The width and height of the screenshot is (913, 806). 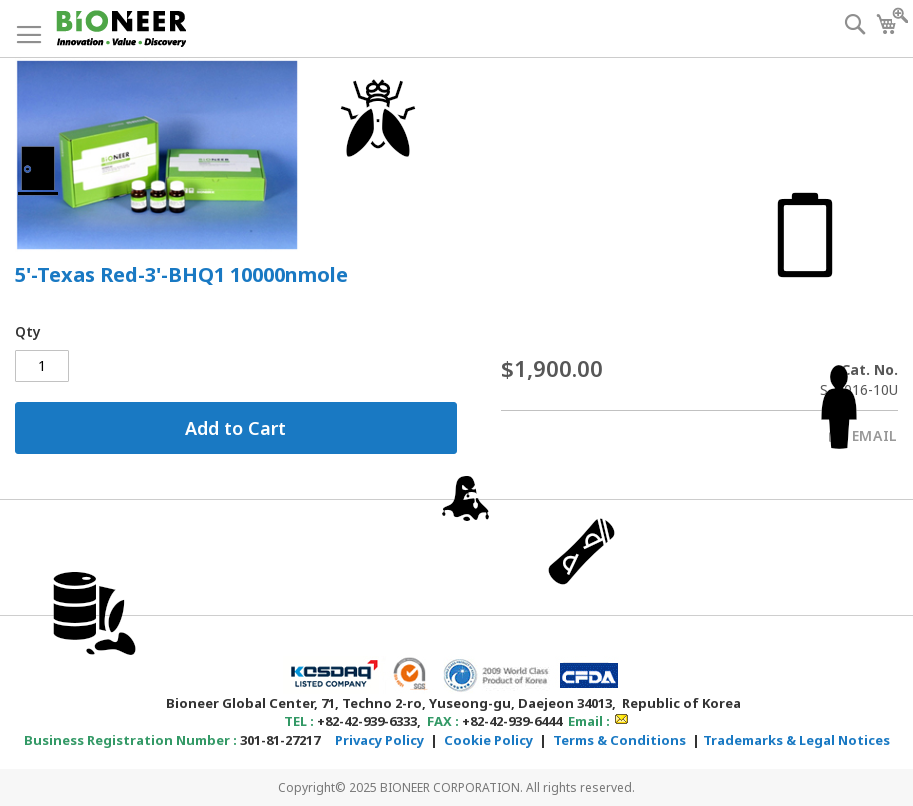 What do you see at coordinates (38, 170) in the screenshot?
I see `exit the current screen or application` at bounding box center [38, 170].